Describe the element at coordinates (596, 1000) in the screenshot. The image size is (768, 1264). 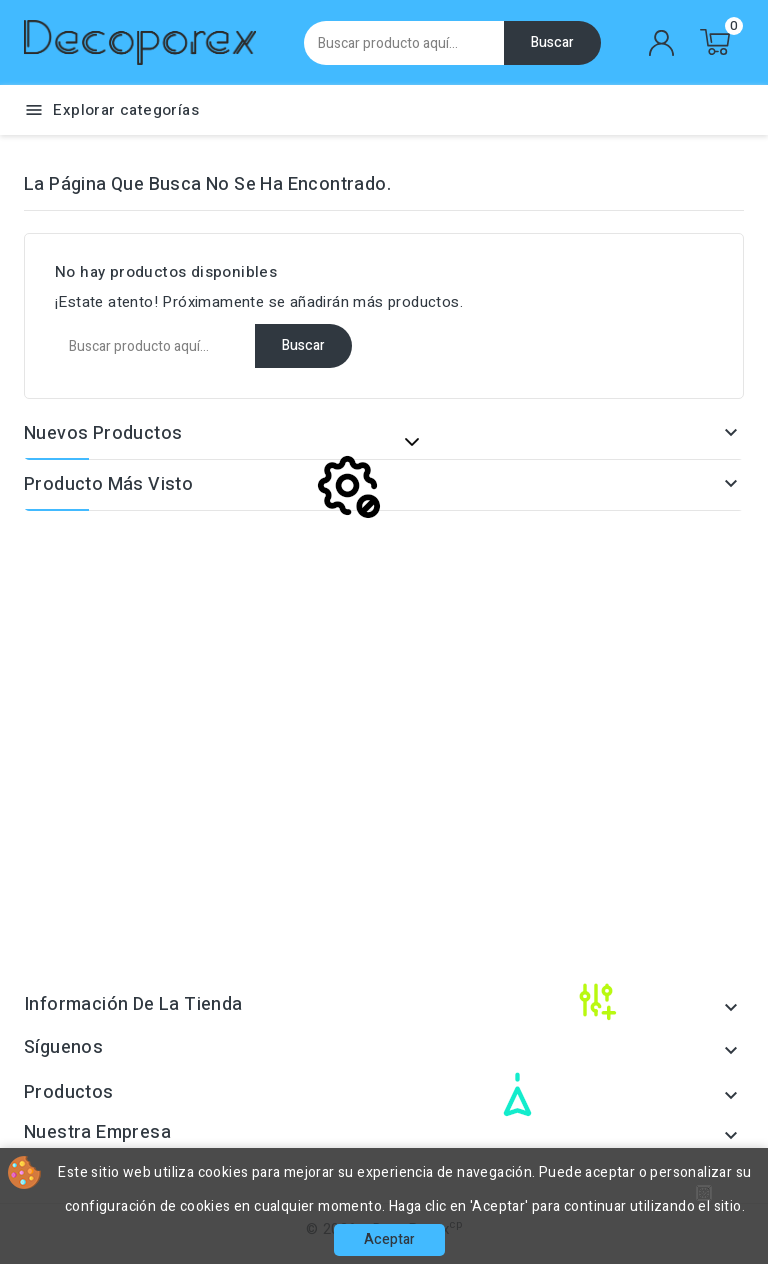
I see `add a new filter or setting option` at that location.